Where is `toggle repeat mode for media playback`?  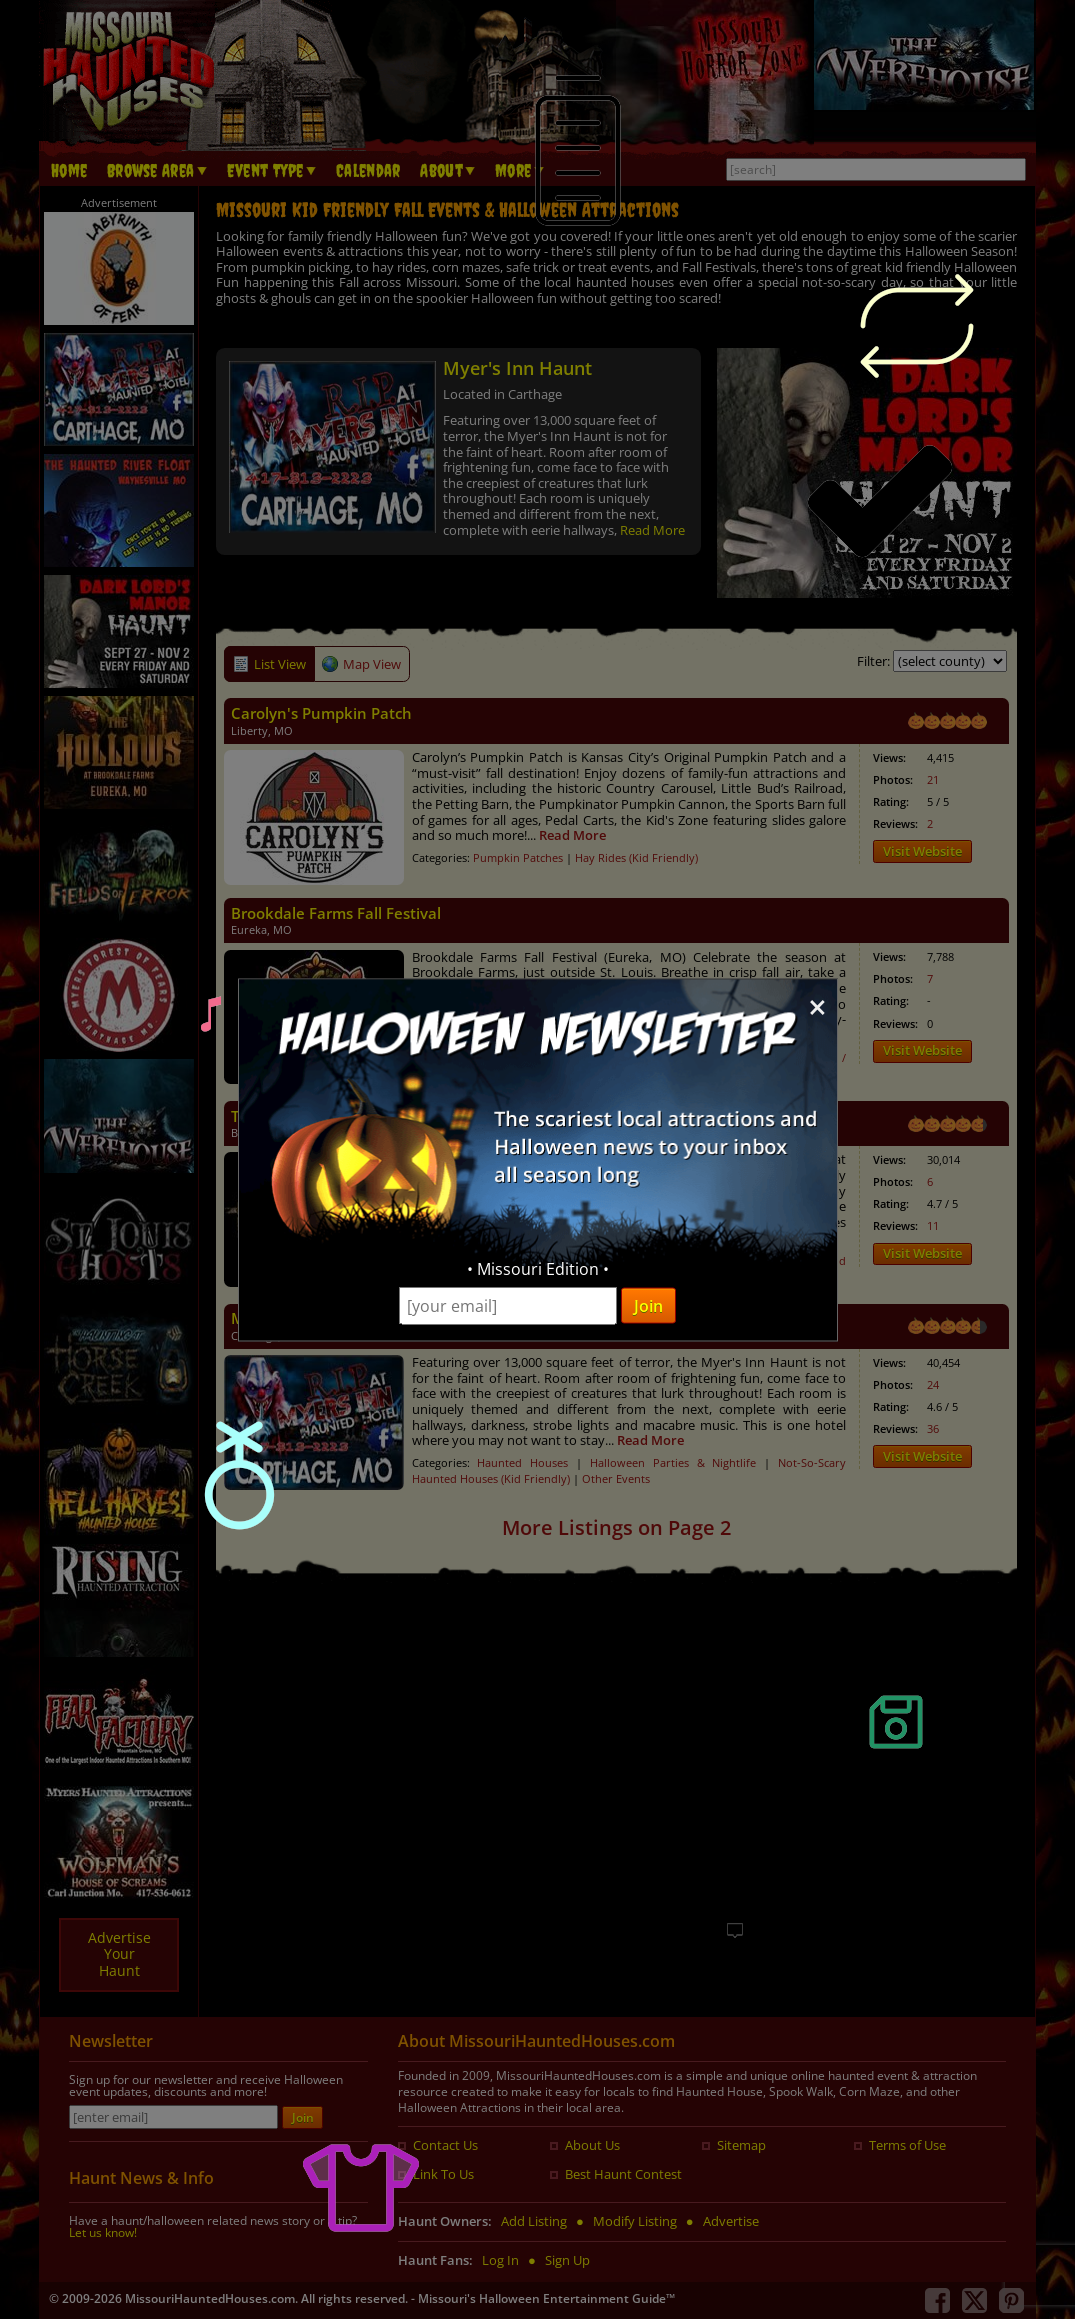
toggle repeat mode for media playback is located at coordinates (917, 326).